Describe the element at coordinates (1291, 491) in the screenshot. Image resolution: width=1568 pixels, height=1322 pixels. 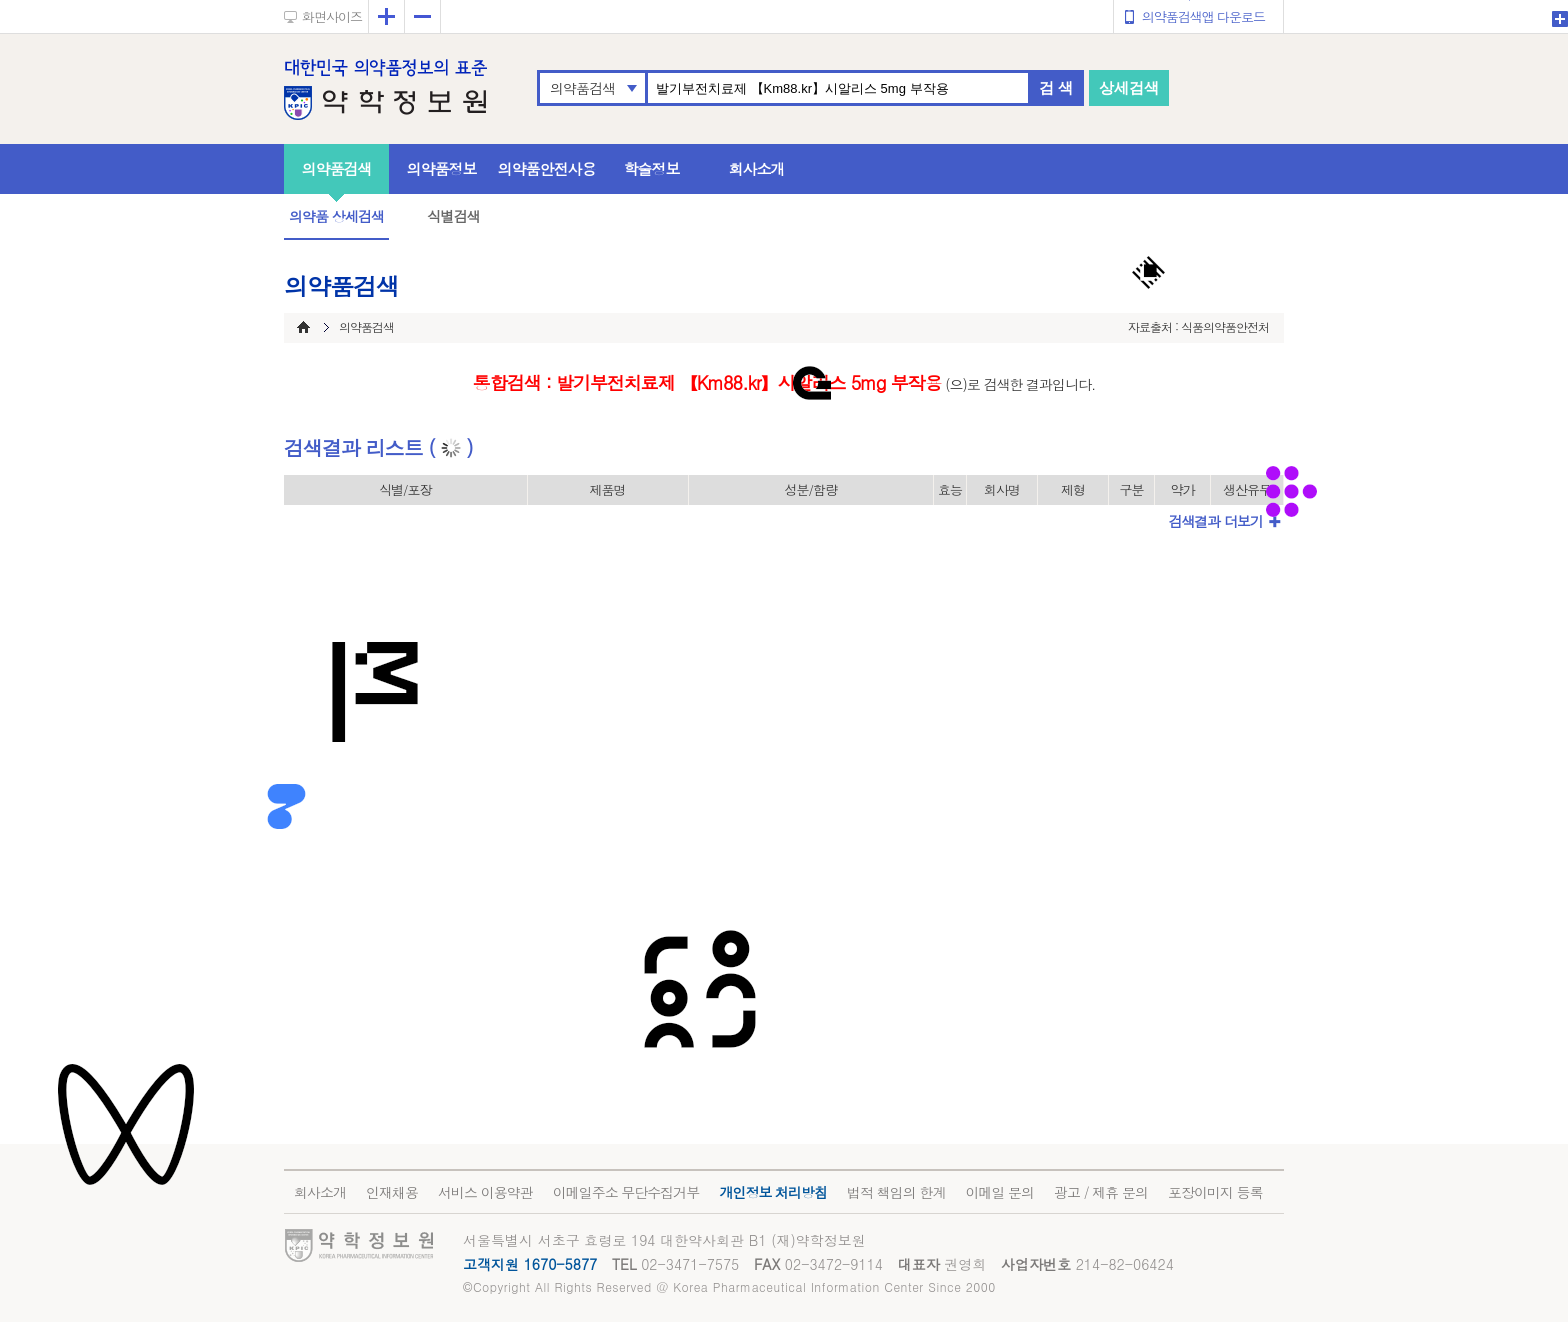
I see `open the mubi streaming app` at that location.